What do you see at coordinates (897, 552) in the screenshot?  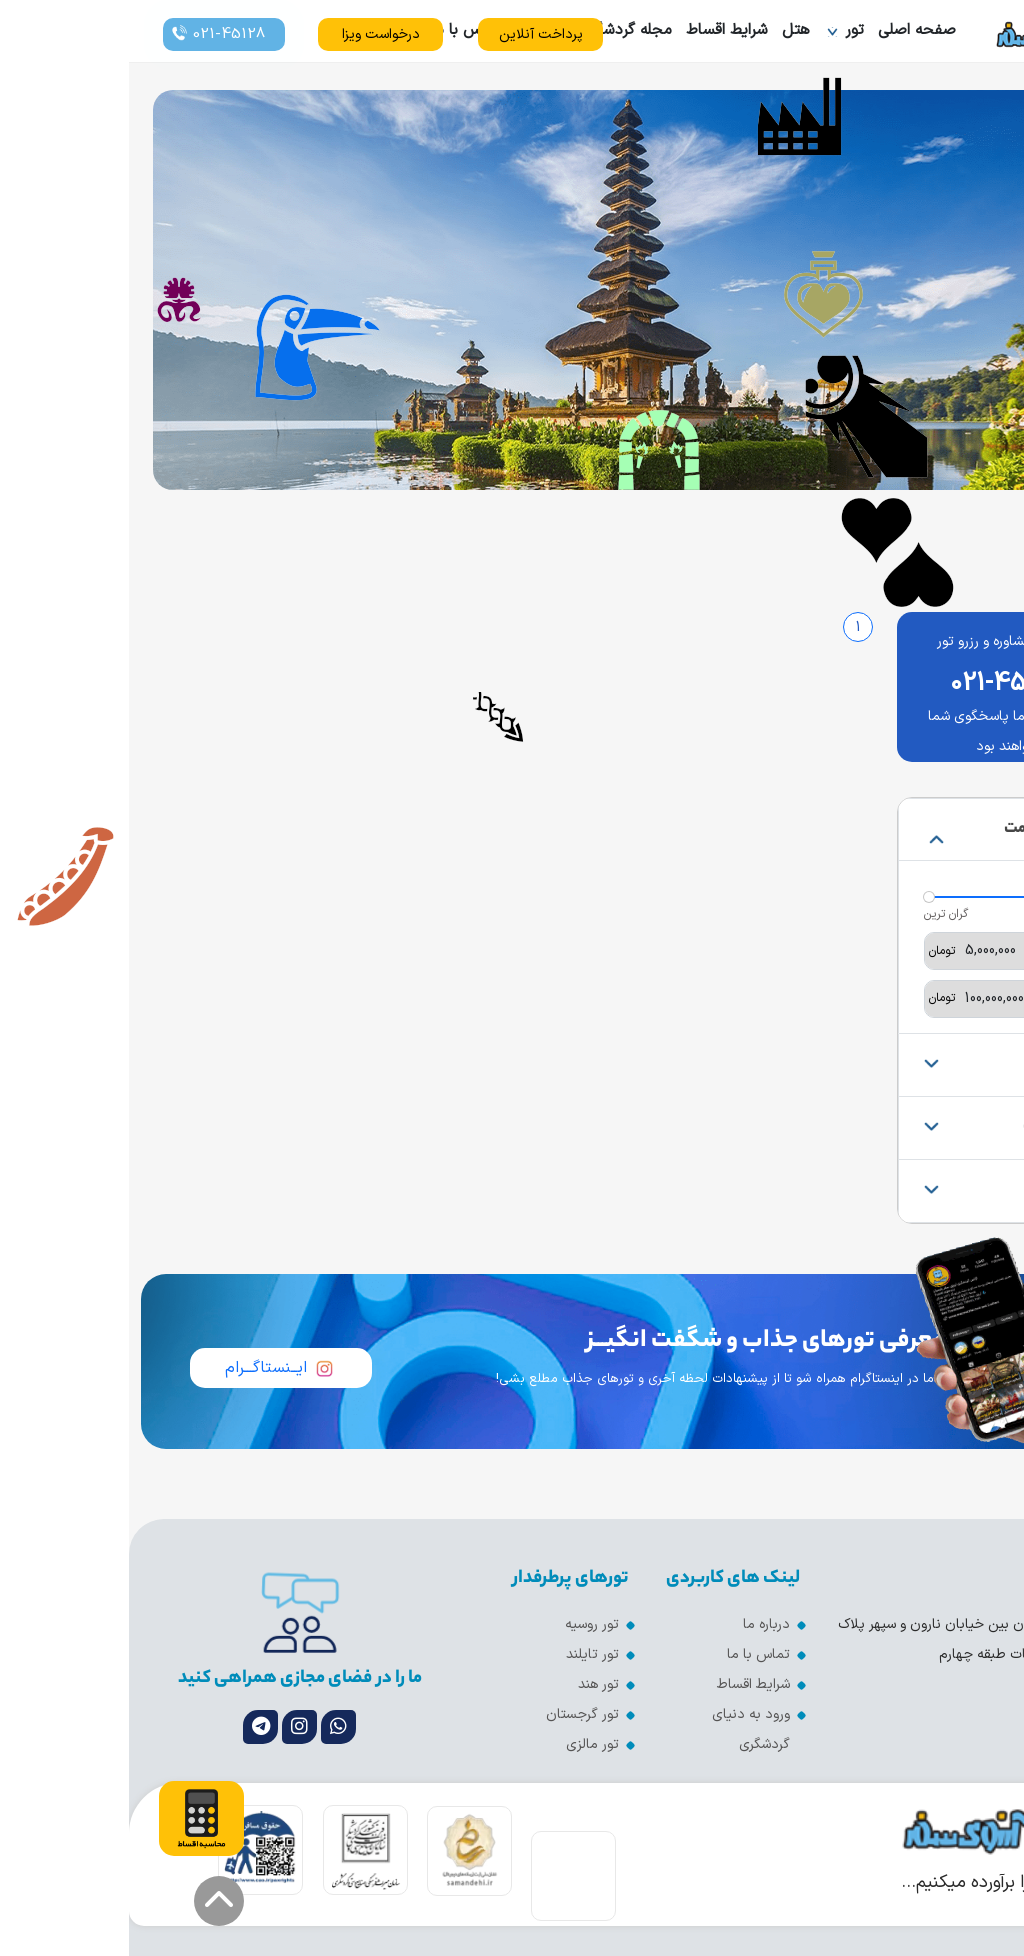 I see `toggle between like and dislike` at bounding box center [897, 552].